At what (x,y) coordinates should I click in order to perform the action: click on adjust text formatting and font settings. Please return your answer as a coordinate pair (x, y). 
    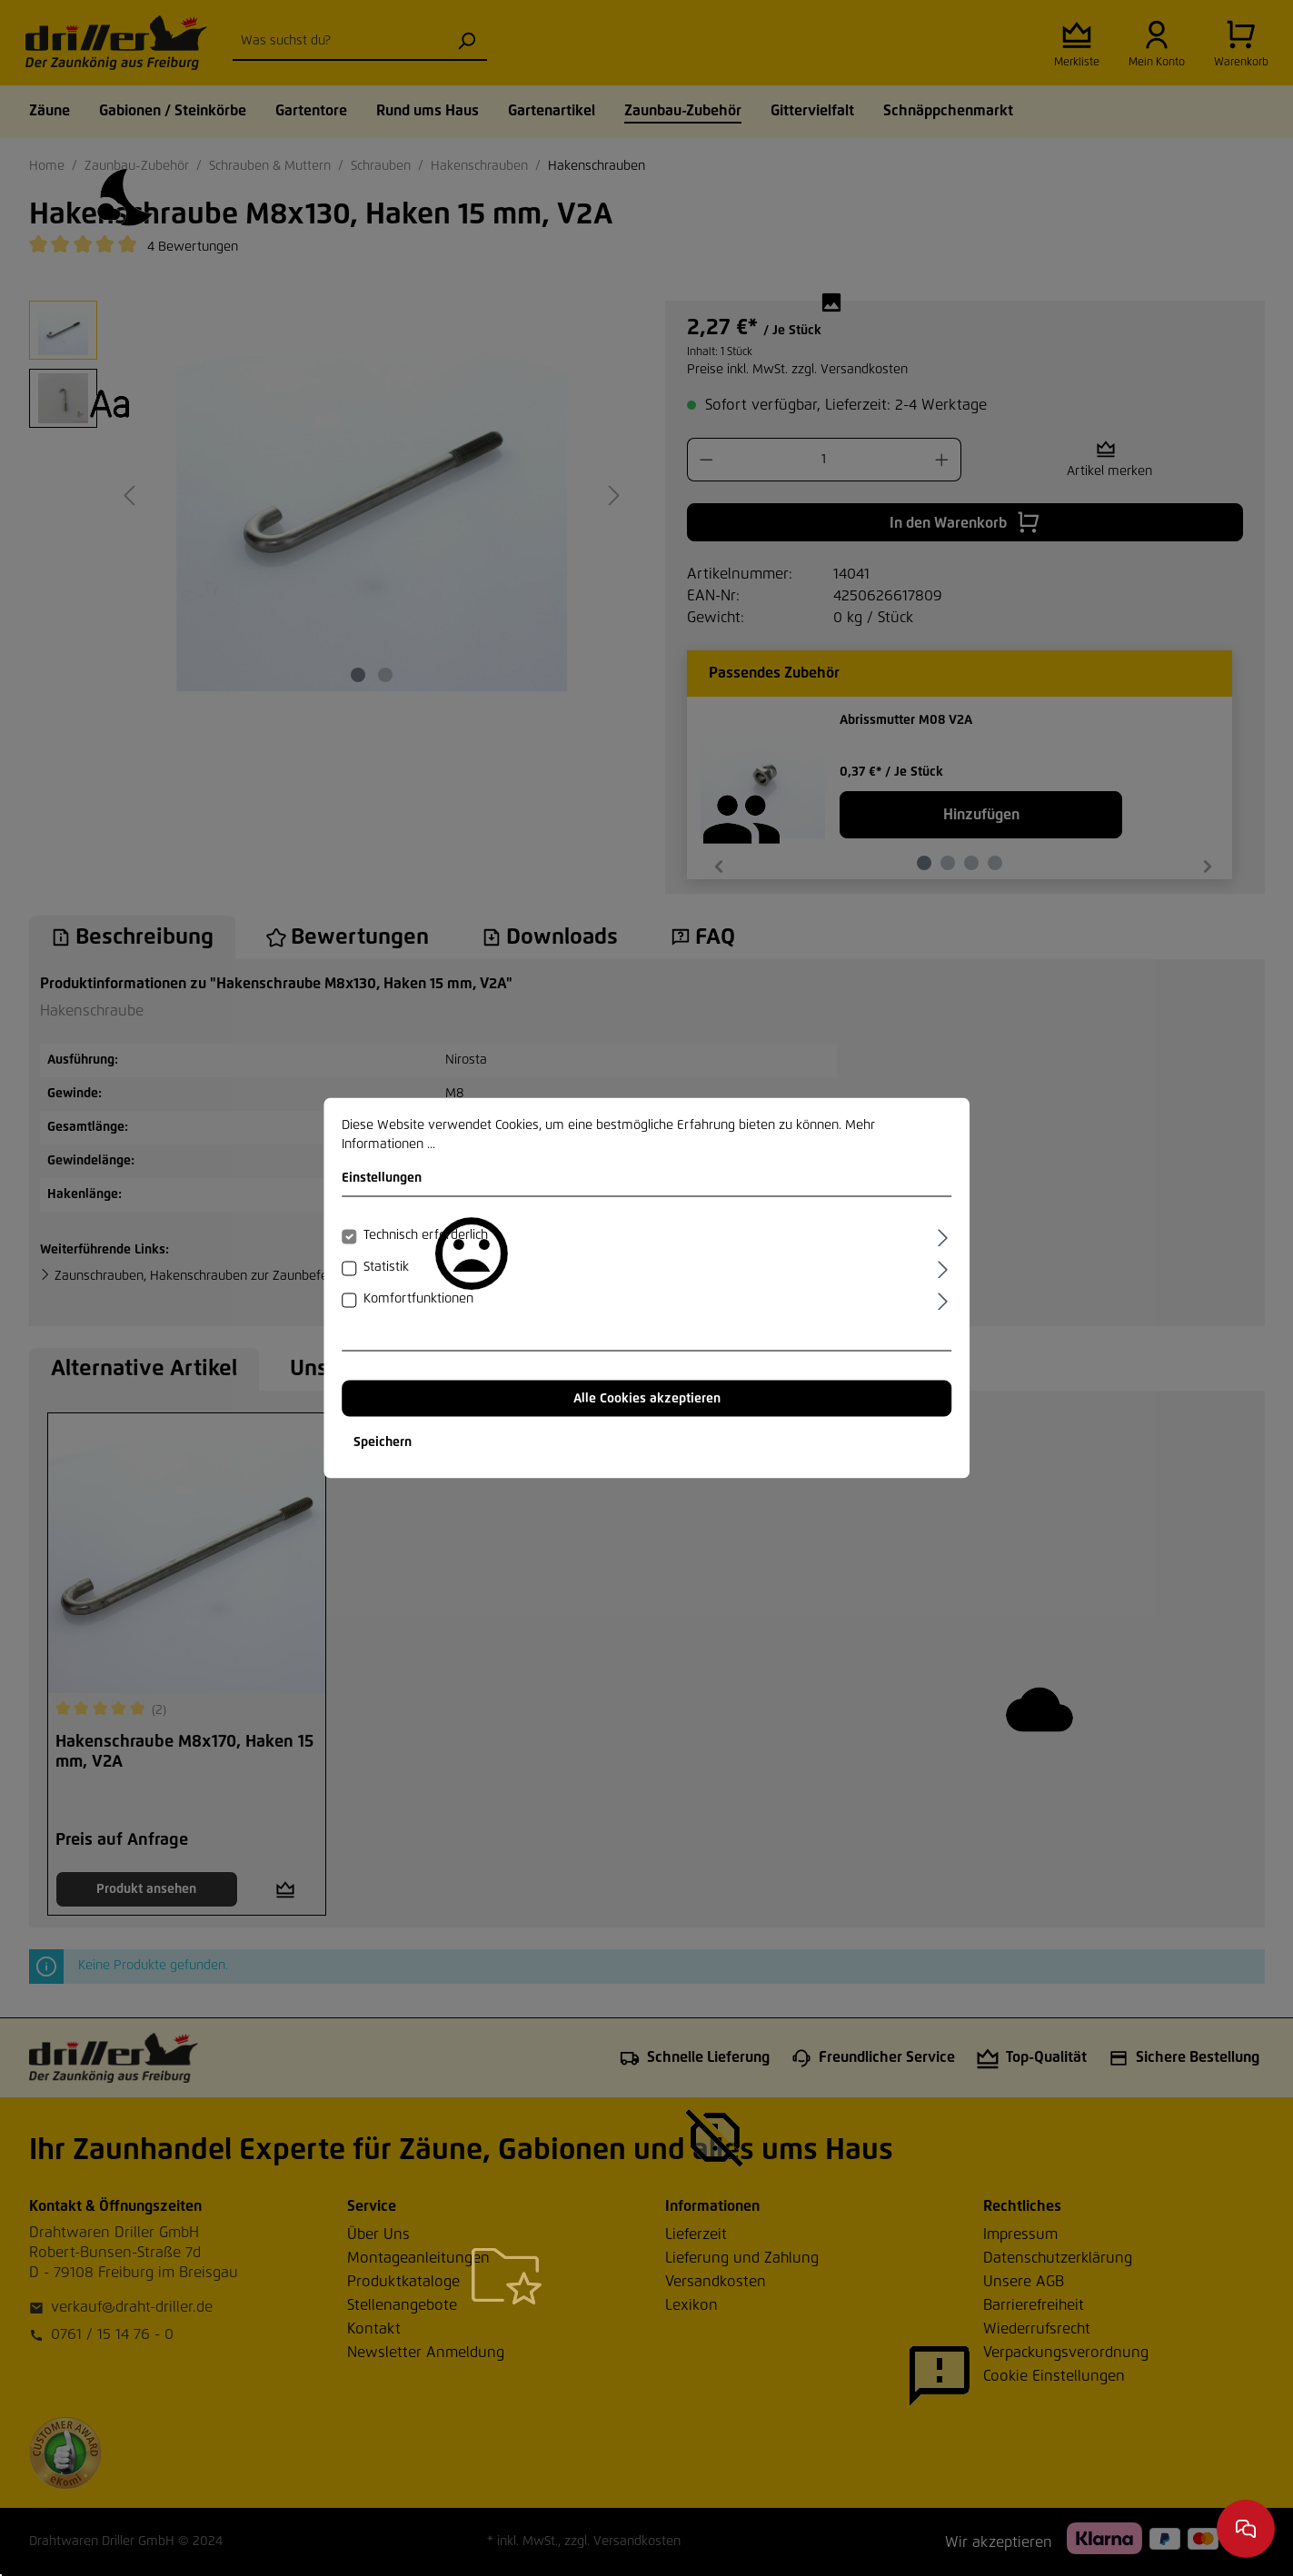
    Looking at the image, I should click on (109, 405).